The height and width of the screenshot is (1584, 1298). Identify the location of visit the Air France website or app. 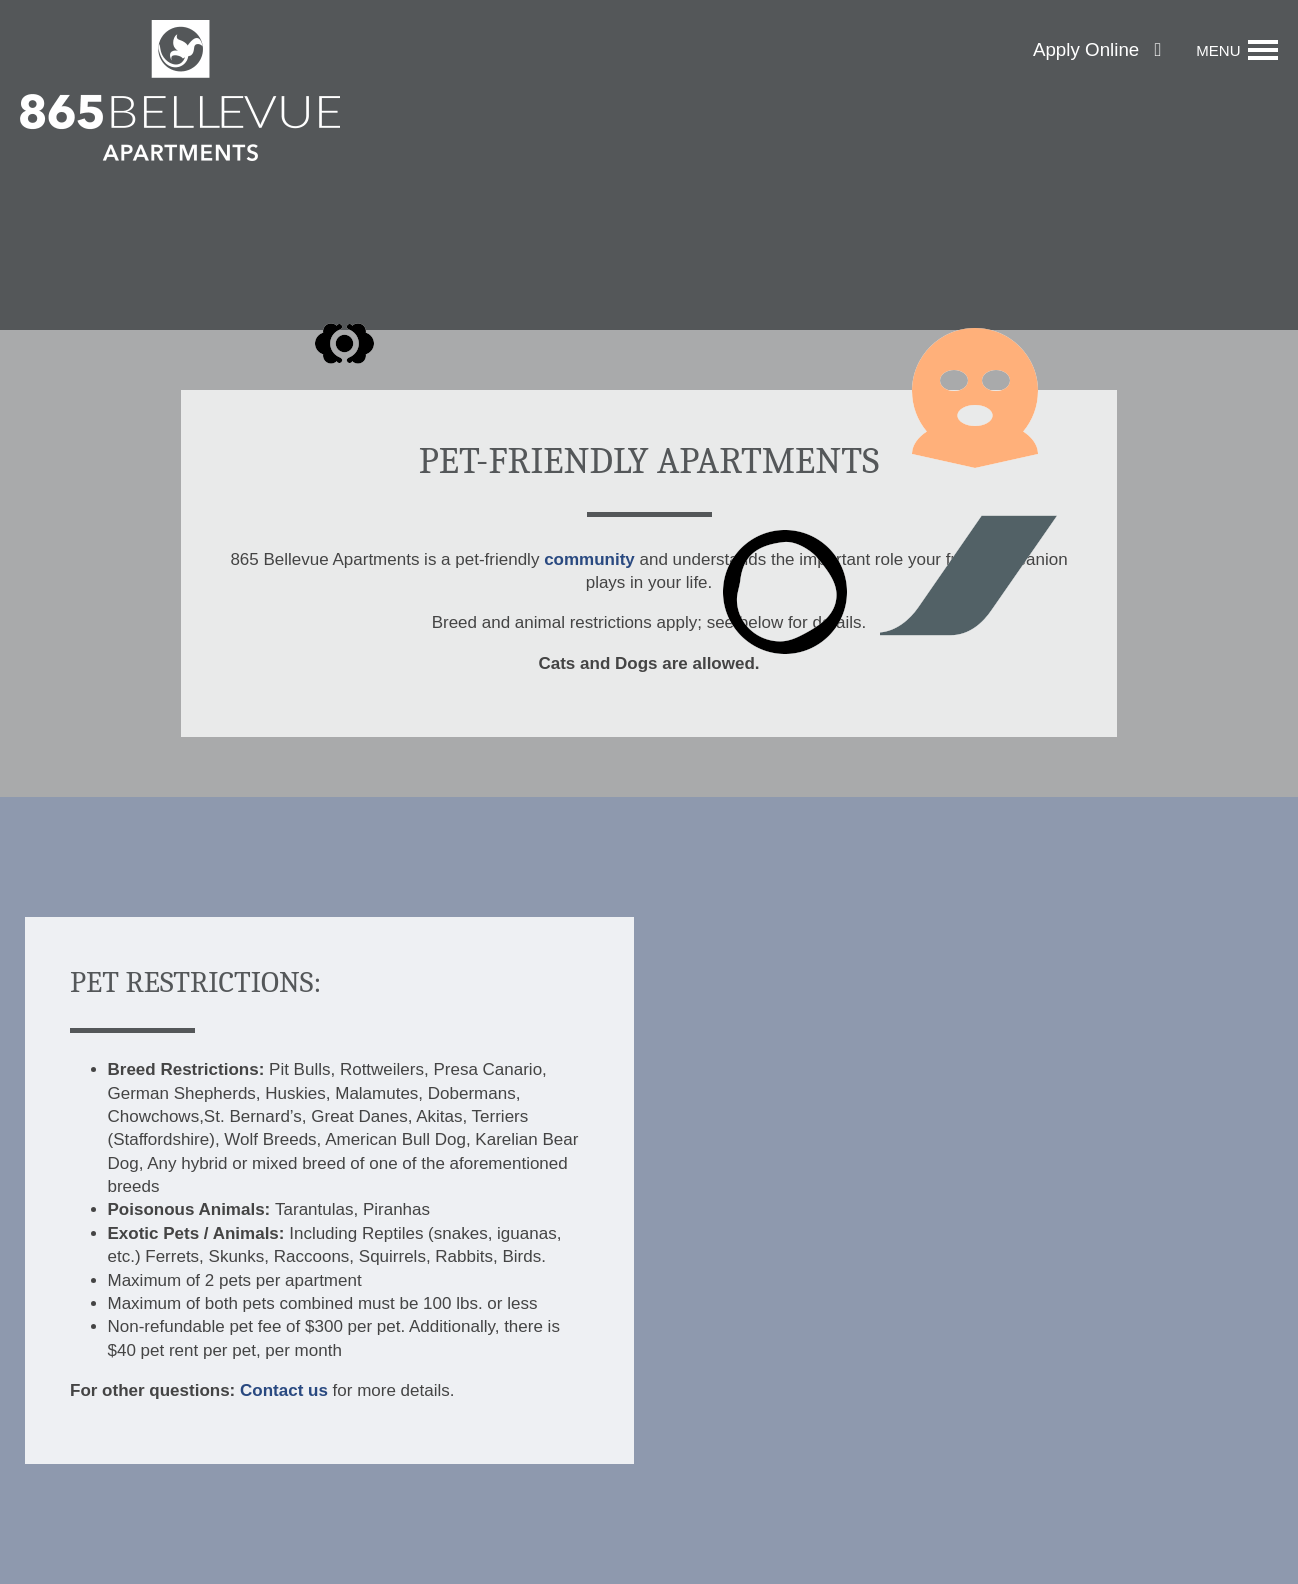
(968, 575).